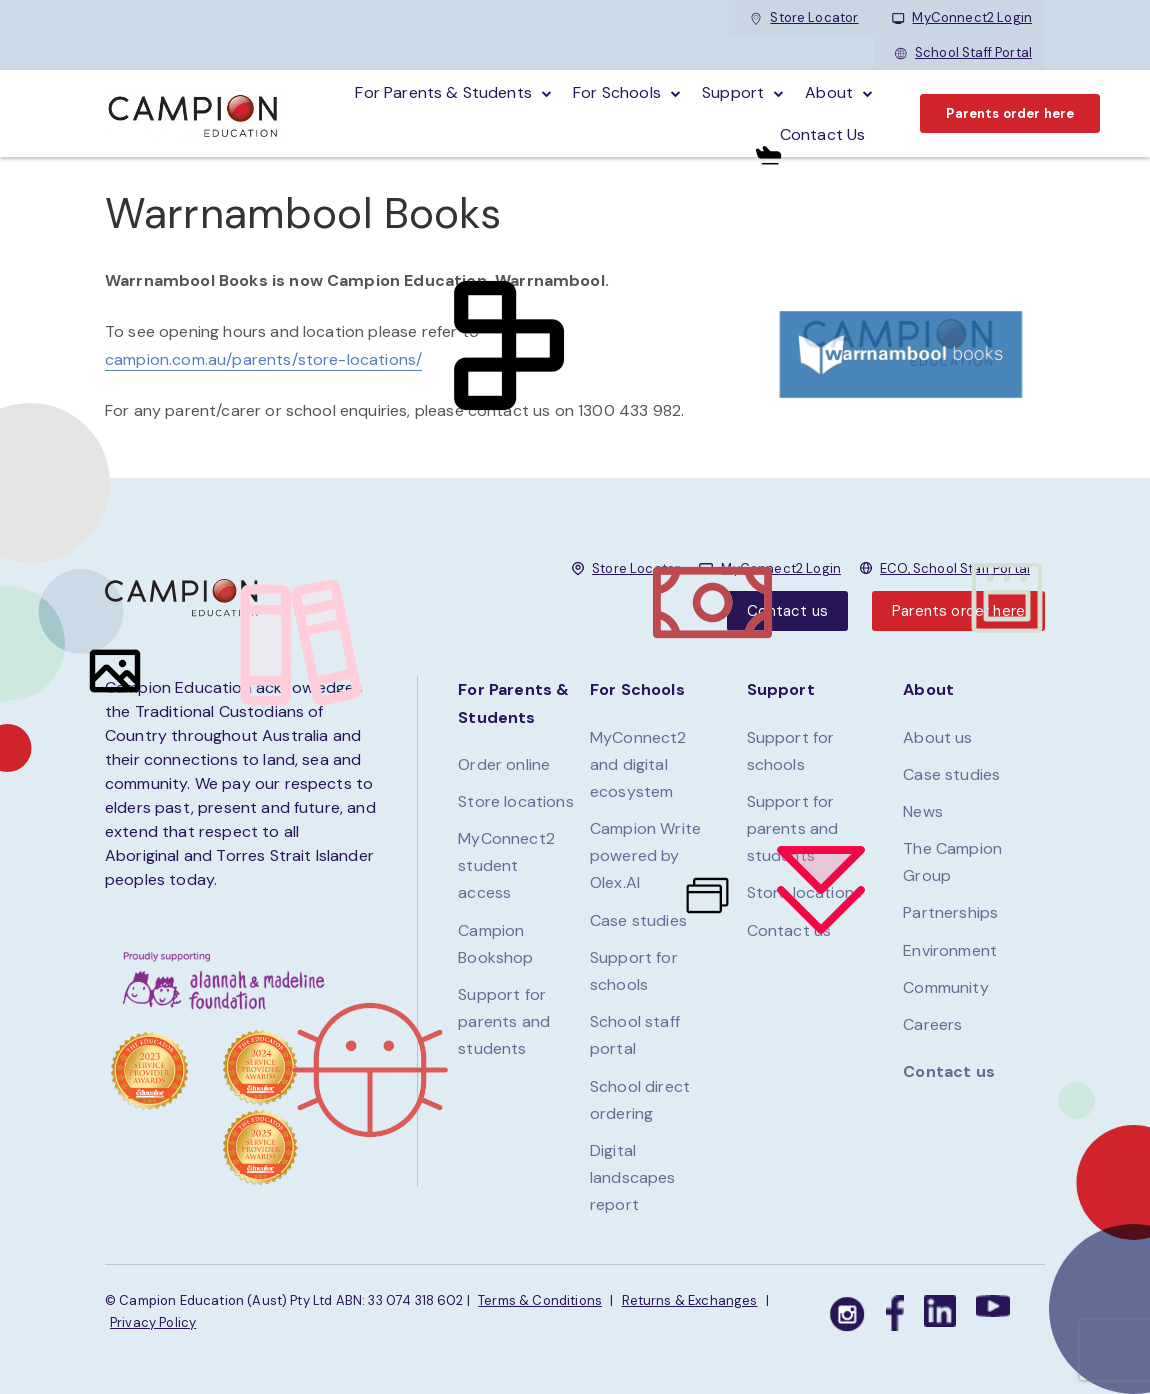  I want to click on open replit, so click(499, 345).